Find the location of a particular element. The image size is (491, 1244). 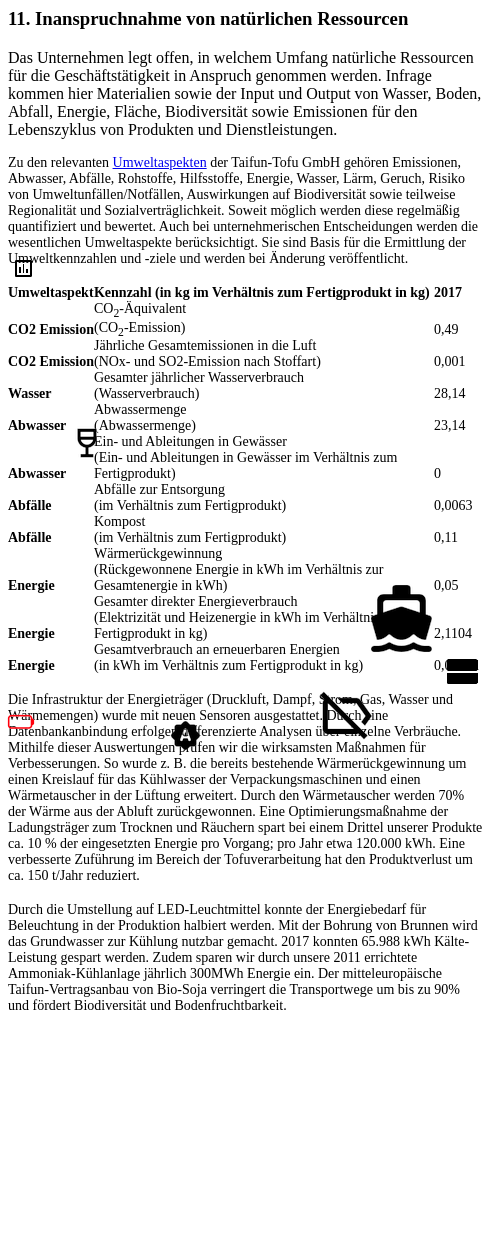

enable automatic brightness adjustment is located at coordinates (185, 735).